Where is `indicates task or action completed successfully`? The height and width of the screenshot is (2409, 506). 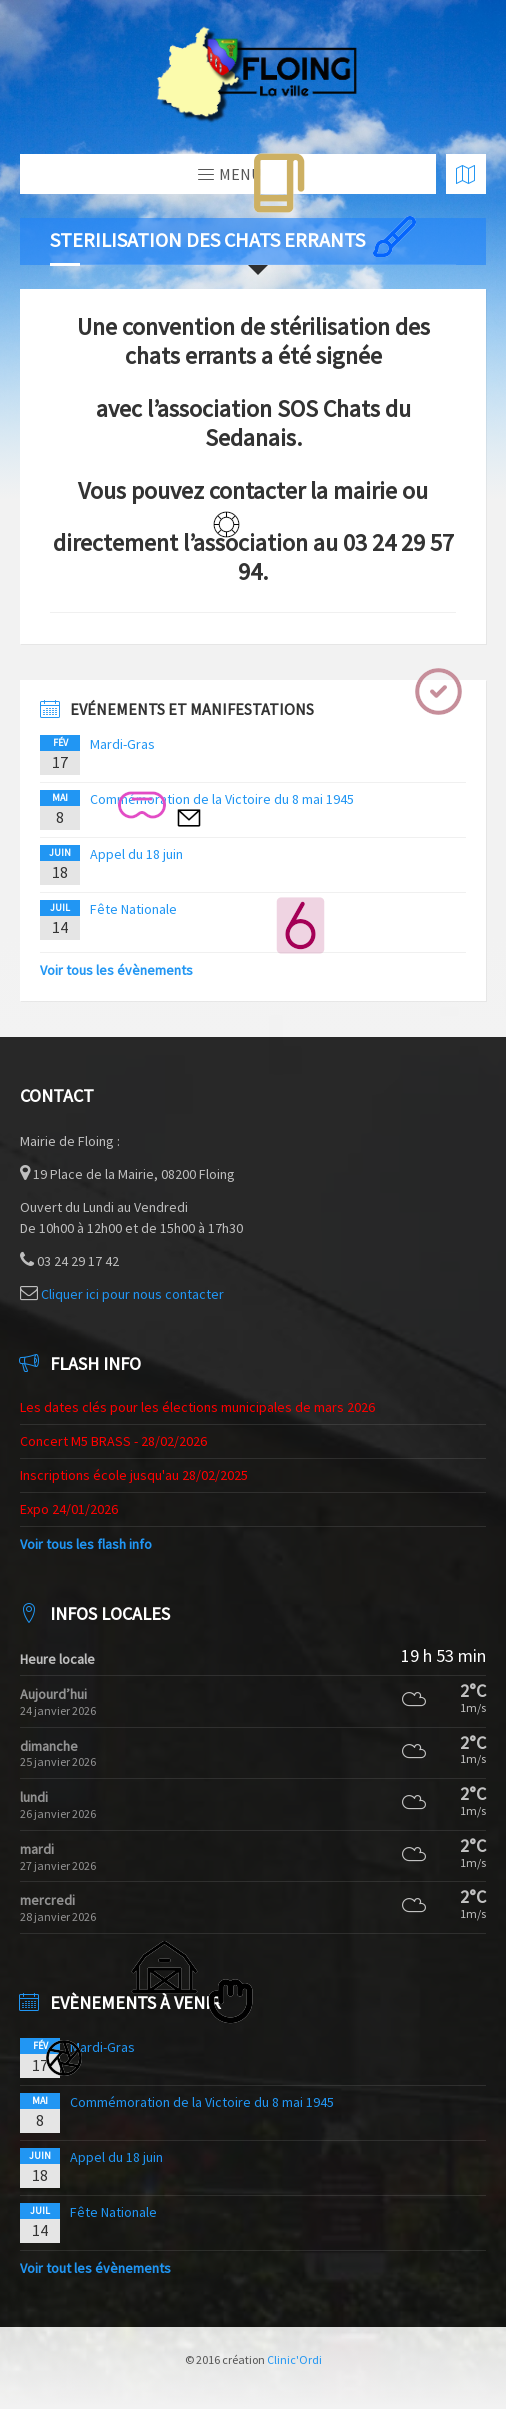
indicates task or action completed successfully is located at coordinates (438, 691).